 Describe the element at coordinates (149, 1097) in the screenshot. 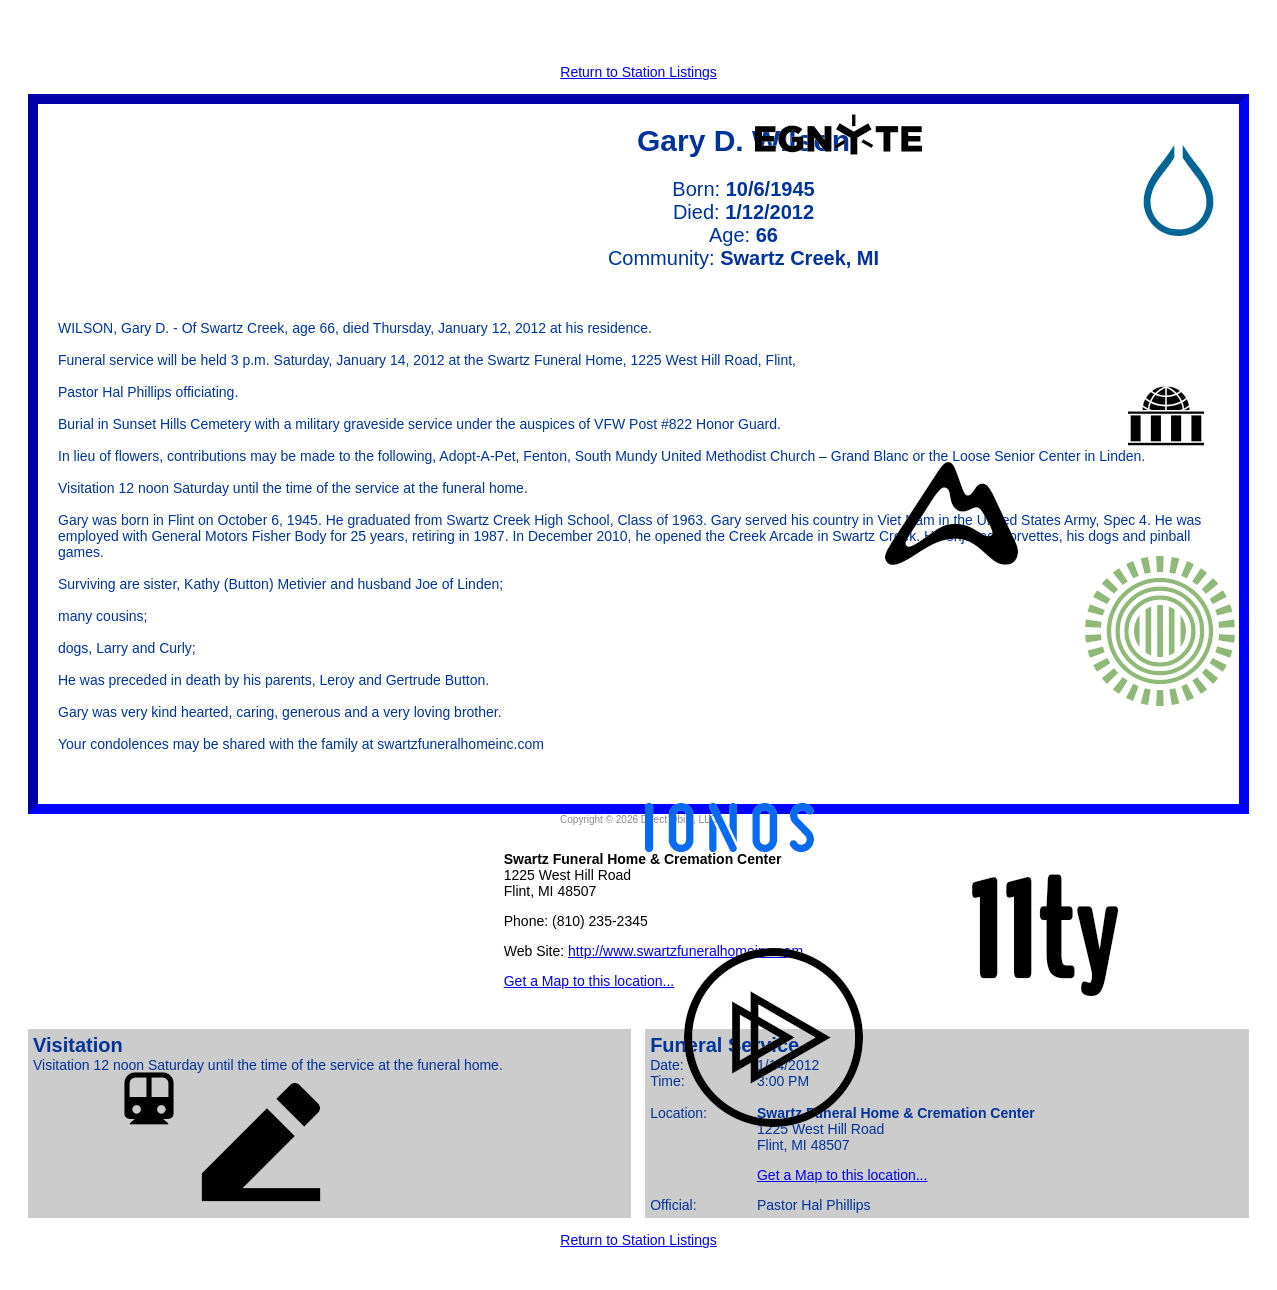

I see `view subway or metro transit options` at that location.